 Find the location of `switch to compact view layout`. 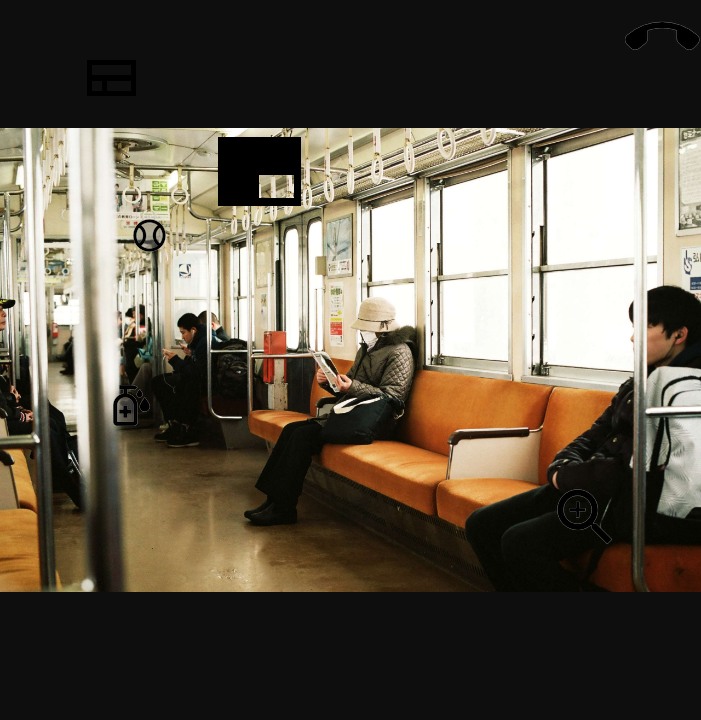

switch to compact view layout is located at coordinates (110, 78).